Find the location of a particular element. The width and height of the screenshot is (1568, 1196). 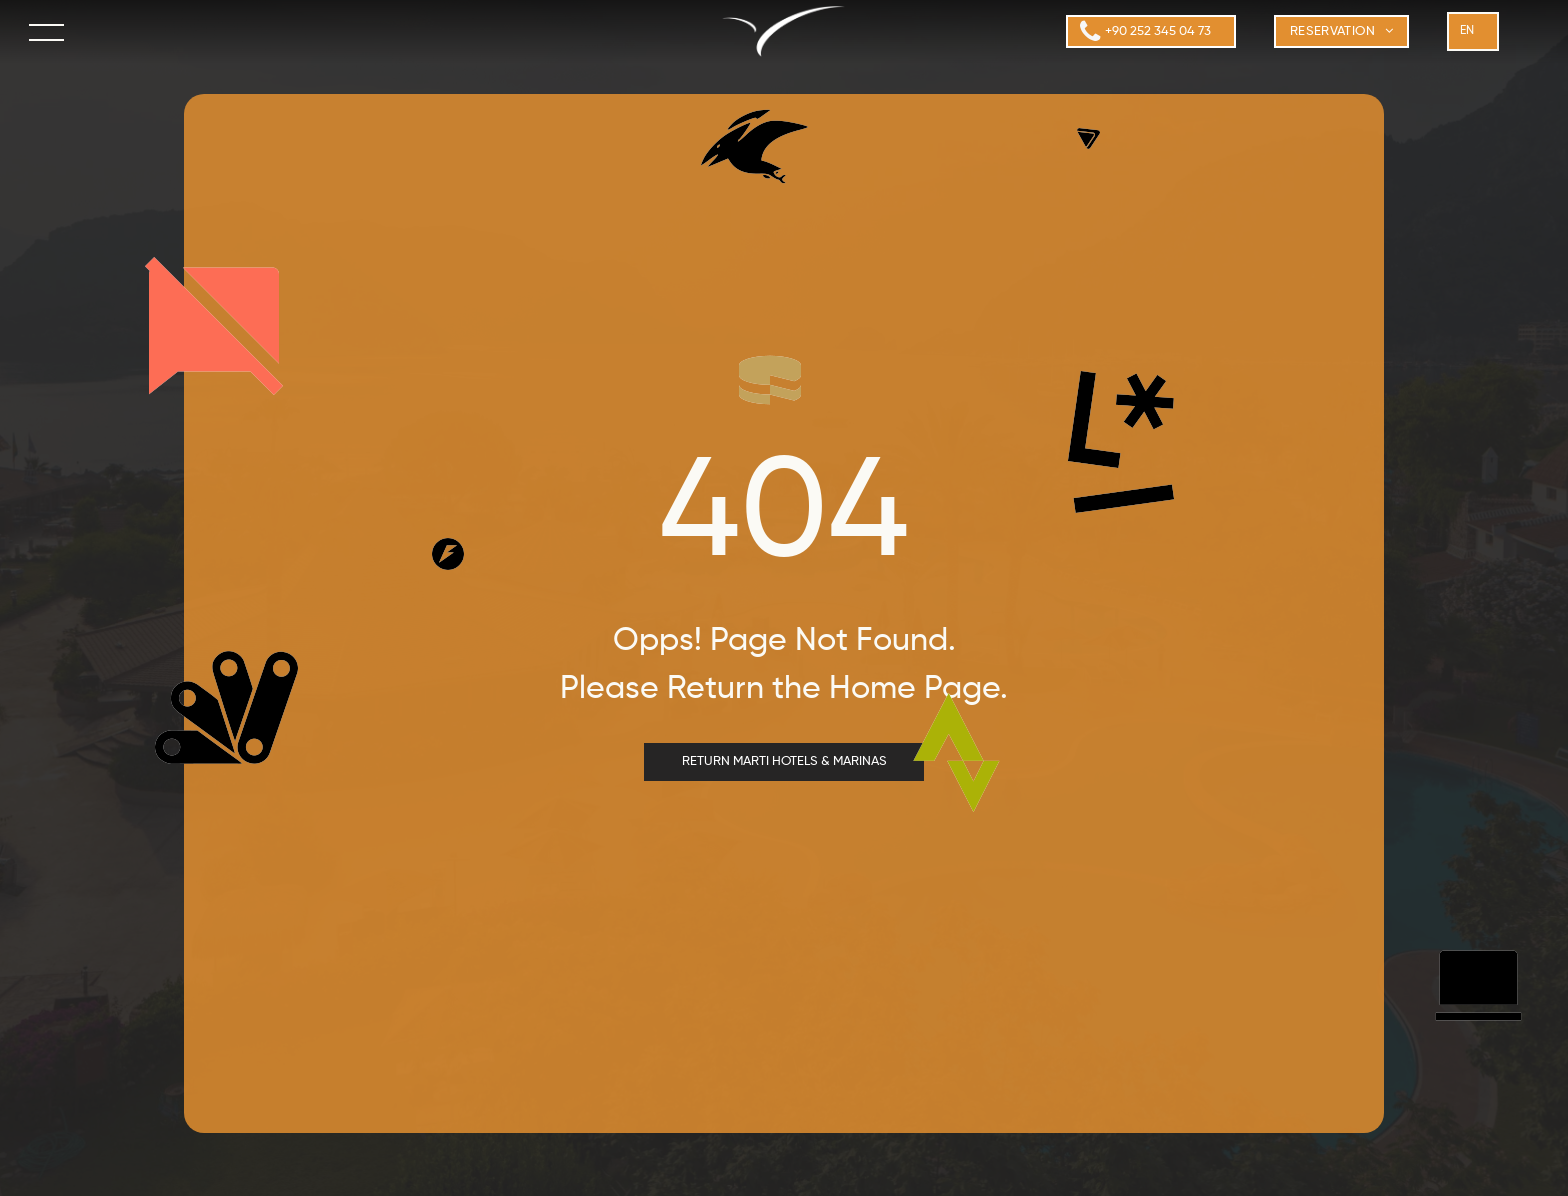

pterodactyl game server management panel logo is located at coordinates (754, 146).